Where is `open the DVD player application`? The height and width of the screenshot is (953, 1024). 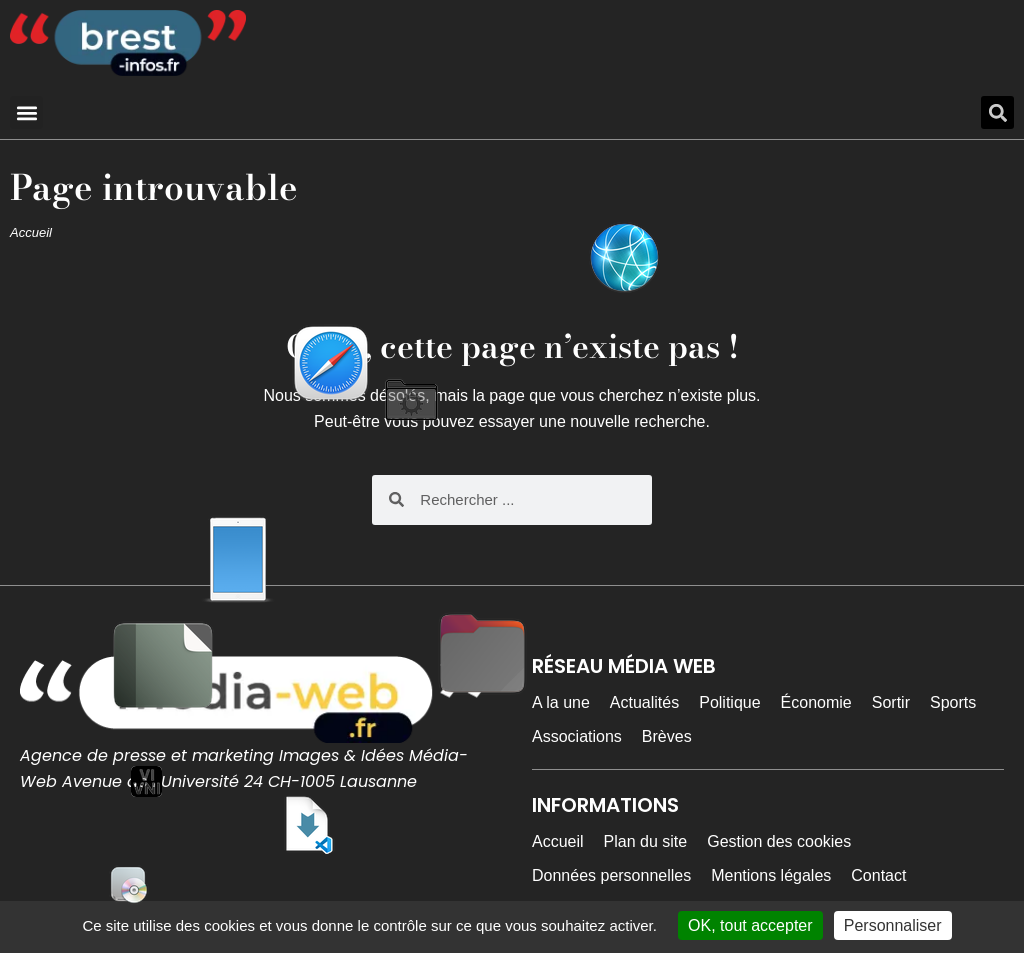
open the DVD player application is located at coordinates (128, 884).